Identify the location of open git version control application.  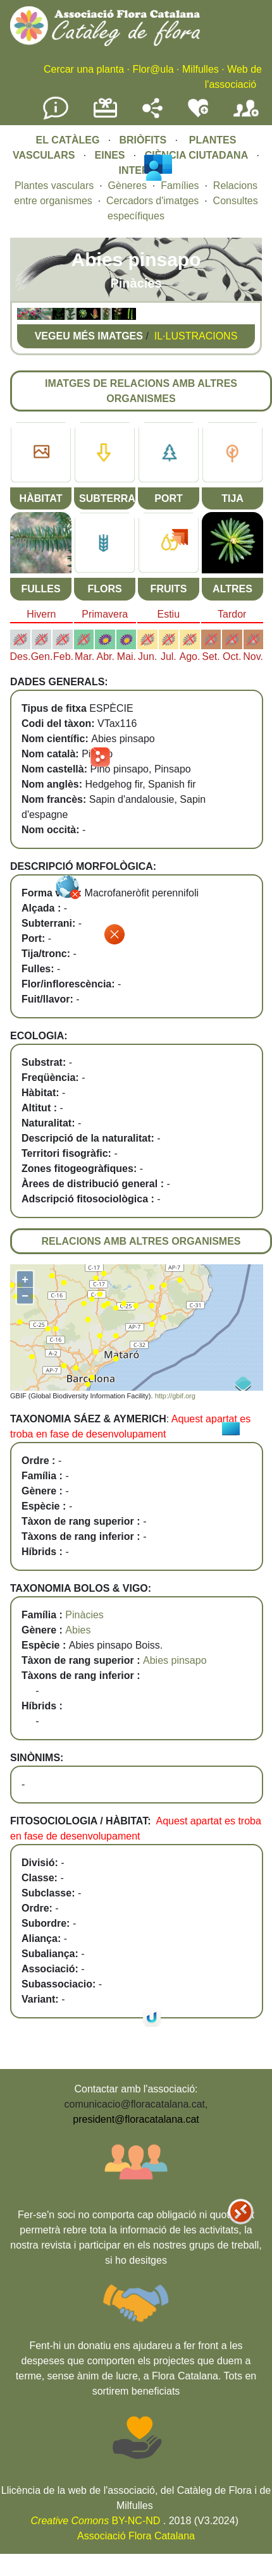
(100, 757).